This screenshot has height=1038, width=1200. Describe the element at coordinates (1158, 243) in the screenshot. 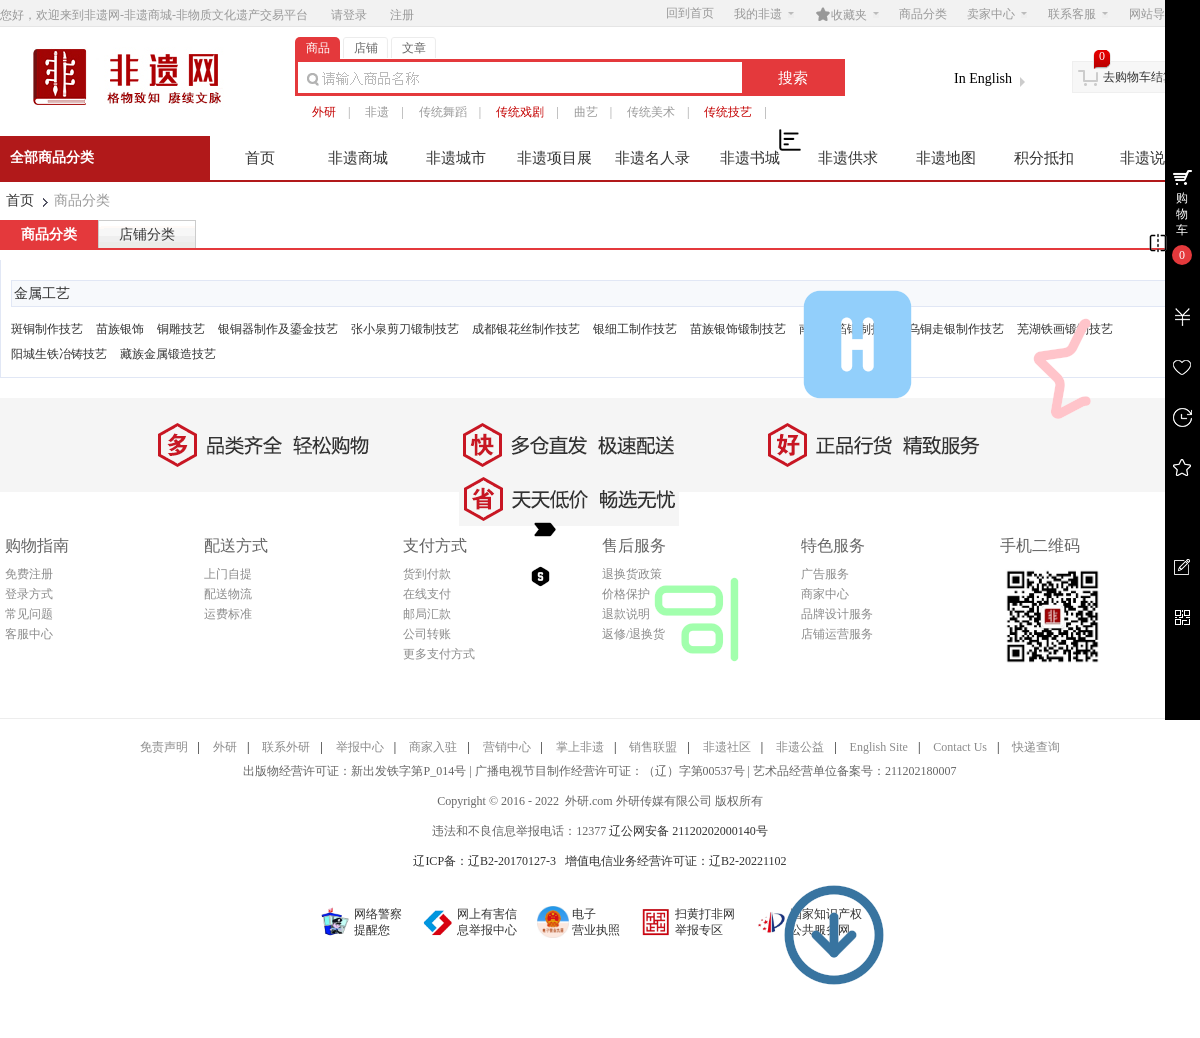

I see `flip image horizontally` at that location.